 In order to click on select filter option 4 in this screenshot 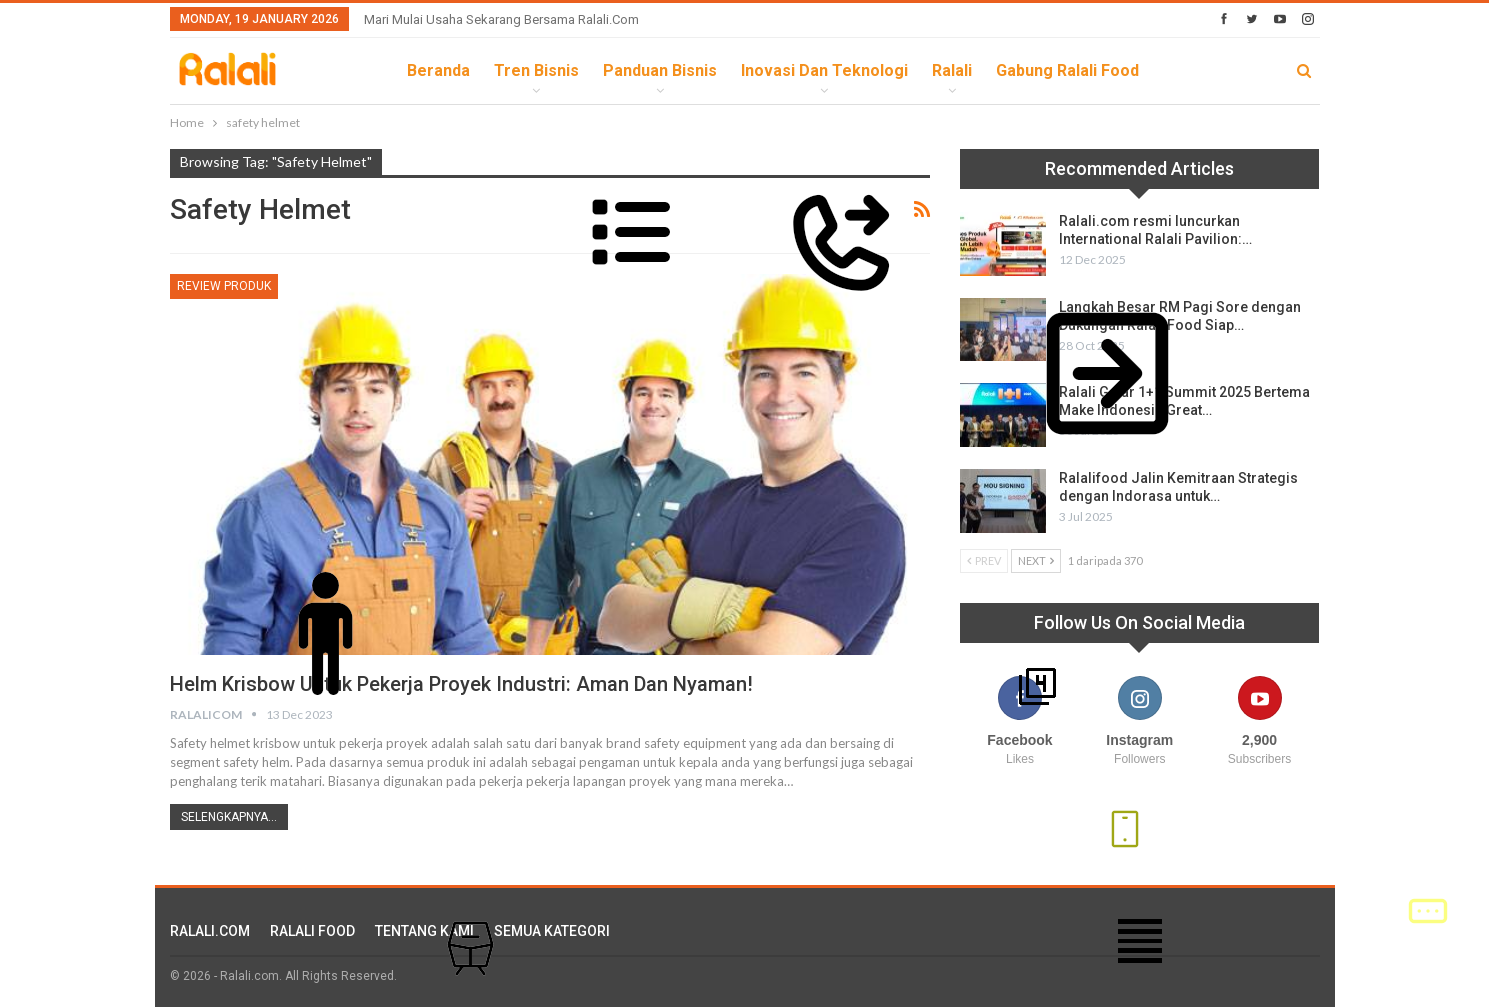, I will do `click(1037, 686)`.